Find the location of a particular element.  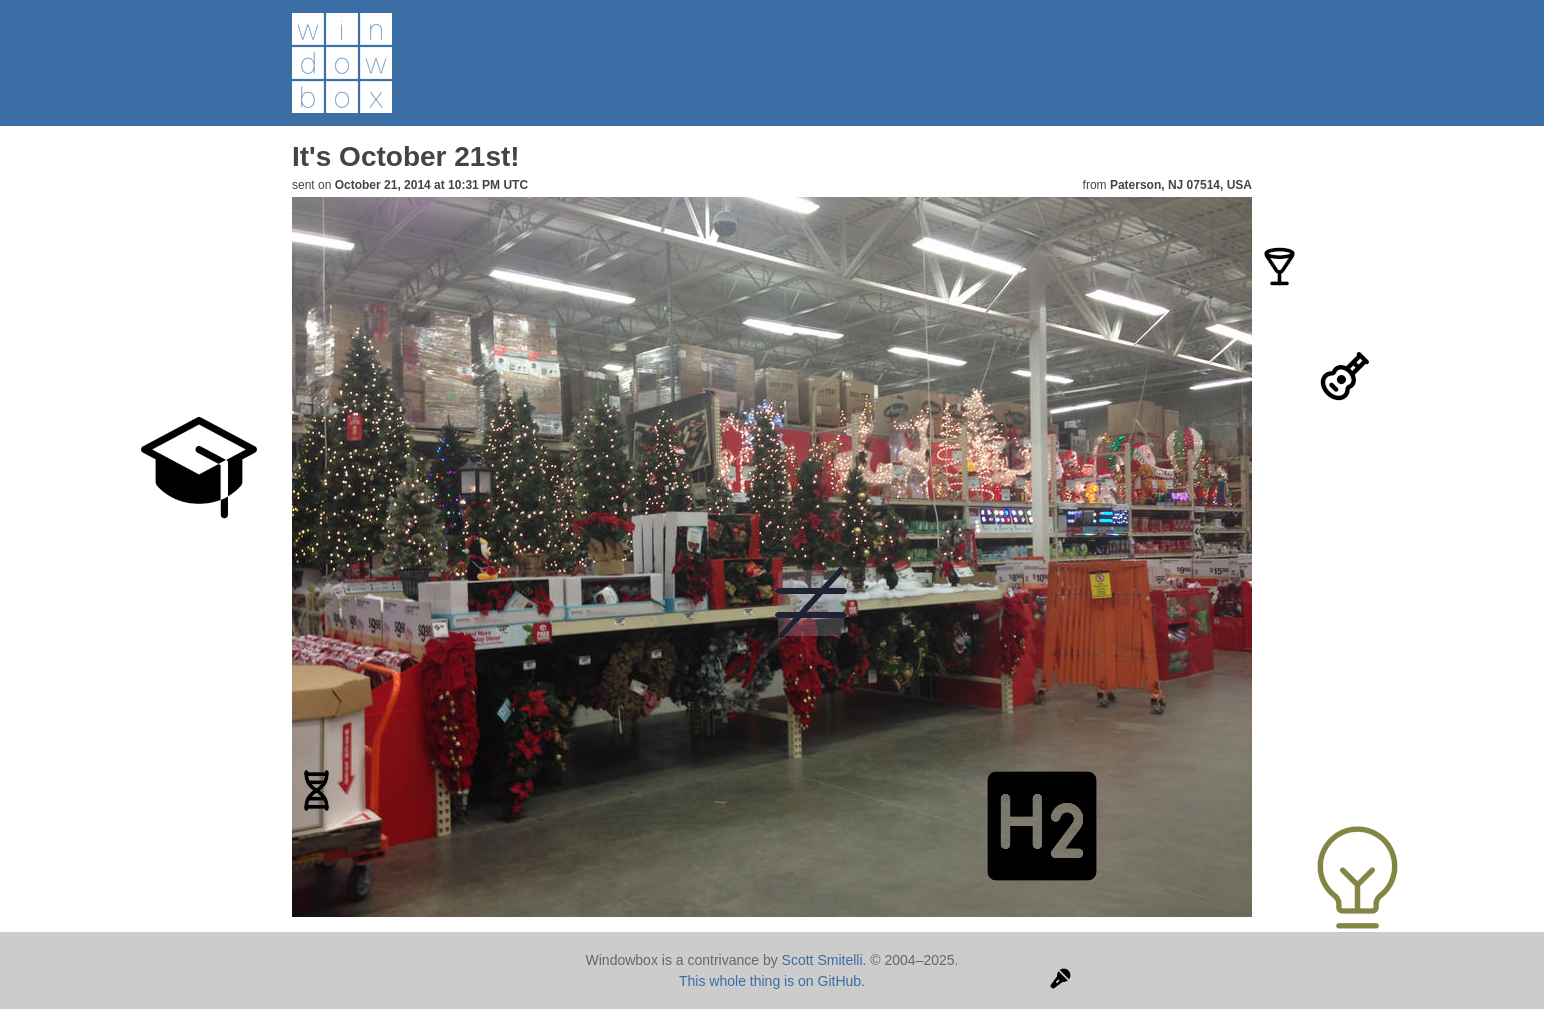

access music or instrument settings is located at coordinates (1344, 376).